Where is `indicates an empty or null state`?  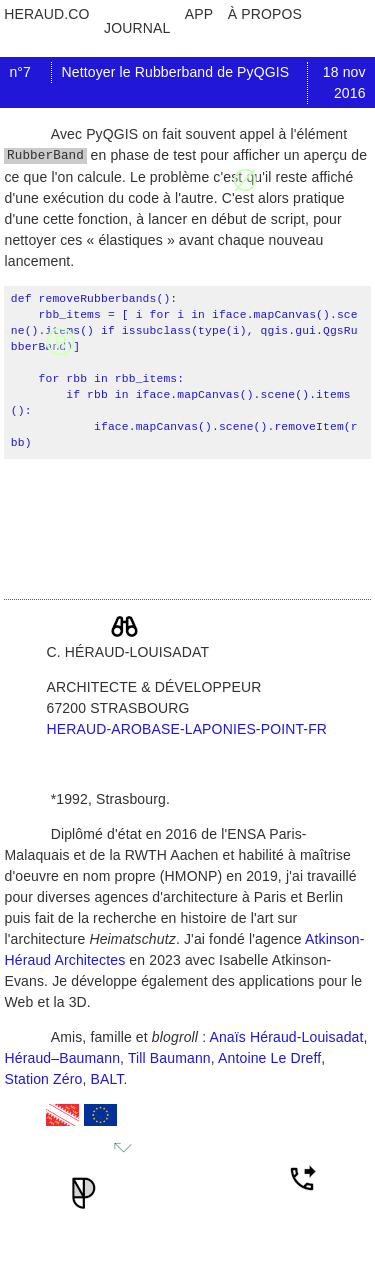
indicates an empty or null state is located at coordinates (245, 180).